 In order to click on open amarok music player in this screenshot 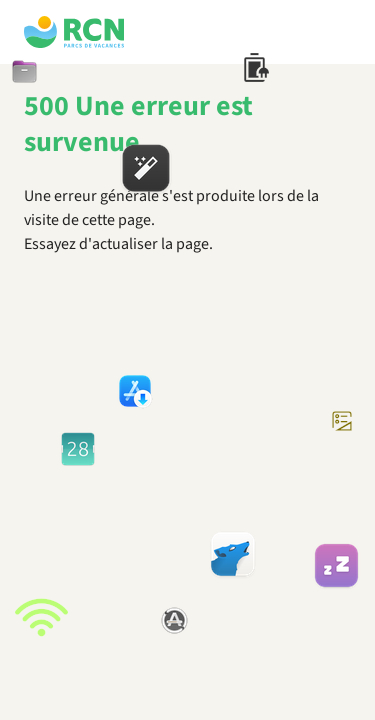, I will do `click(233, 554)`.